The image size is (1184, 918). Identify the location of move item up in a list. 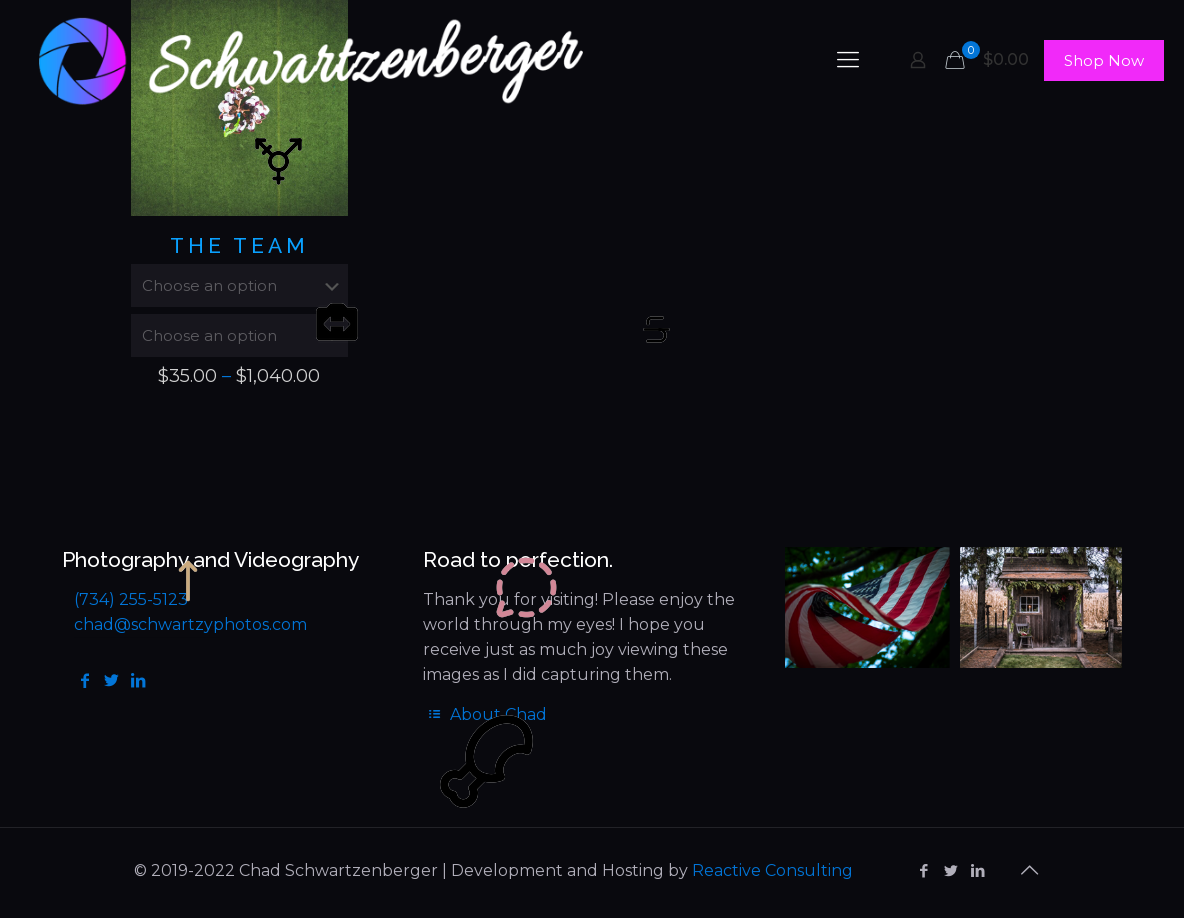
(188, 581).